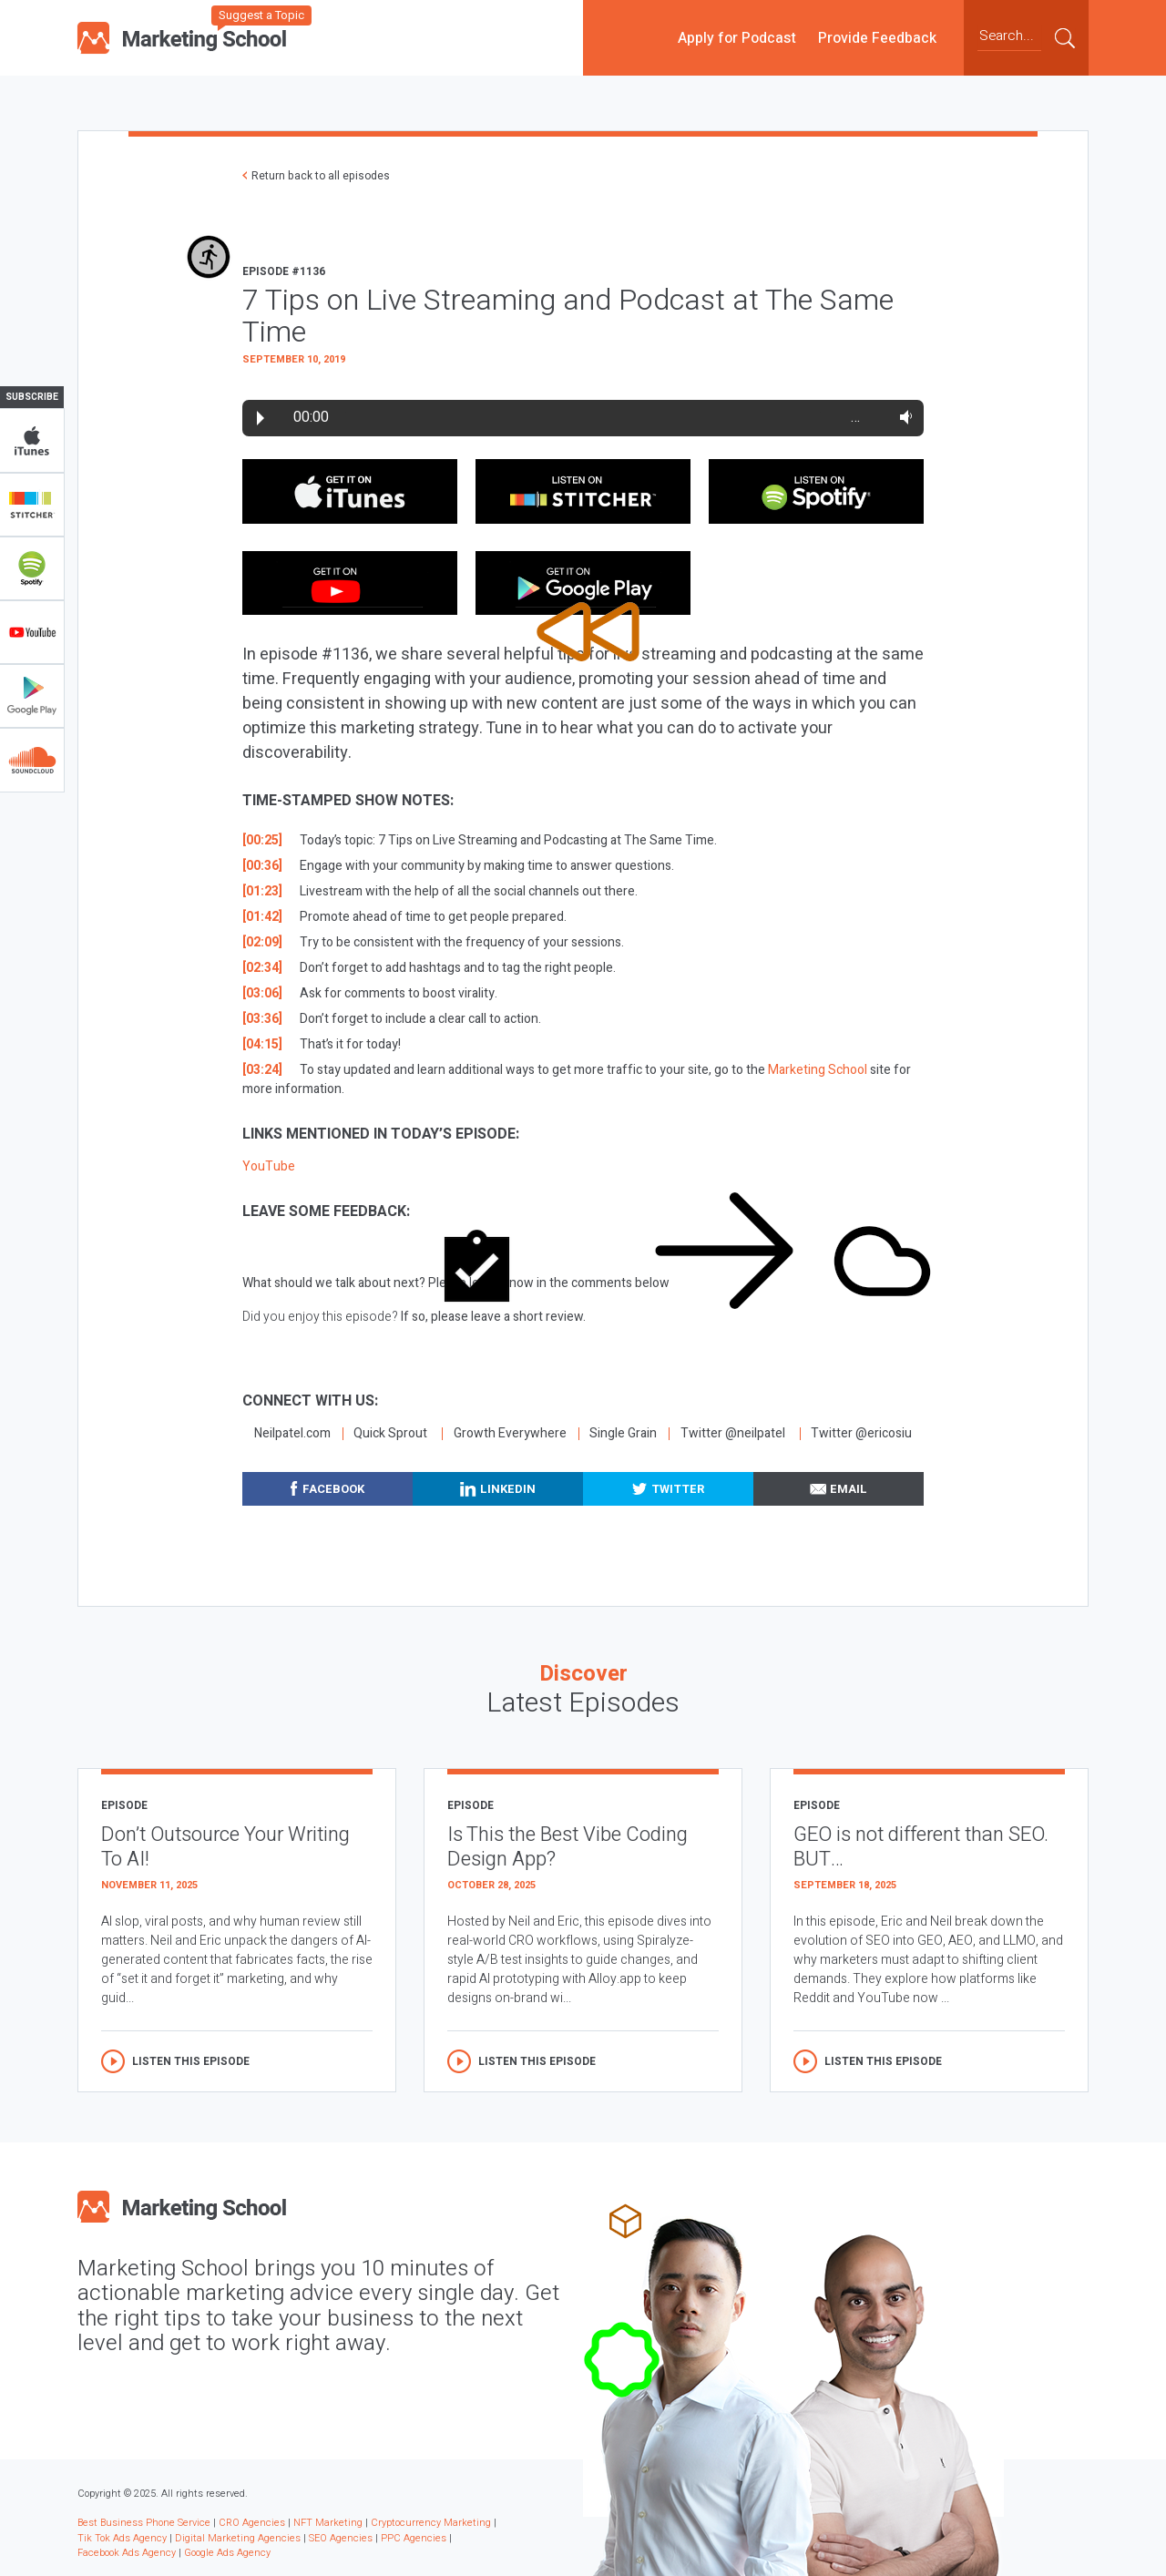 This screenshot has height=2576, width=1166. I want to click on view 3D model or object, so click(625, 2221).